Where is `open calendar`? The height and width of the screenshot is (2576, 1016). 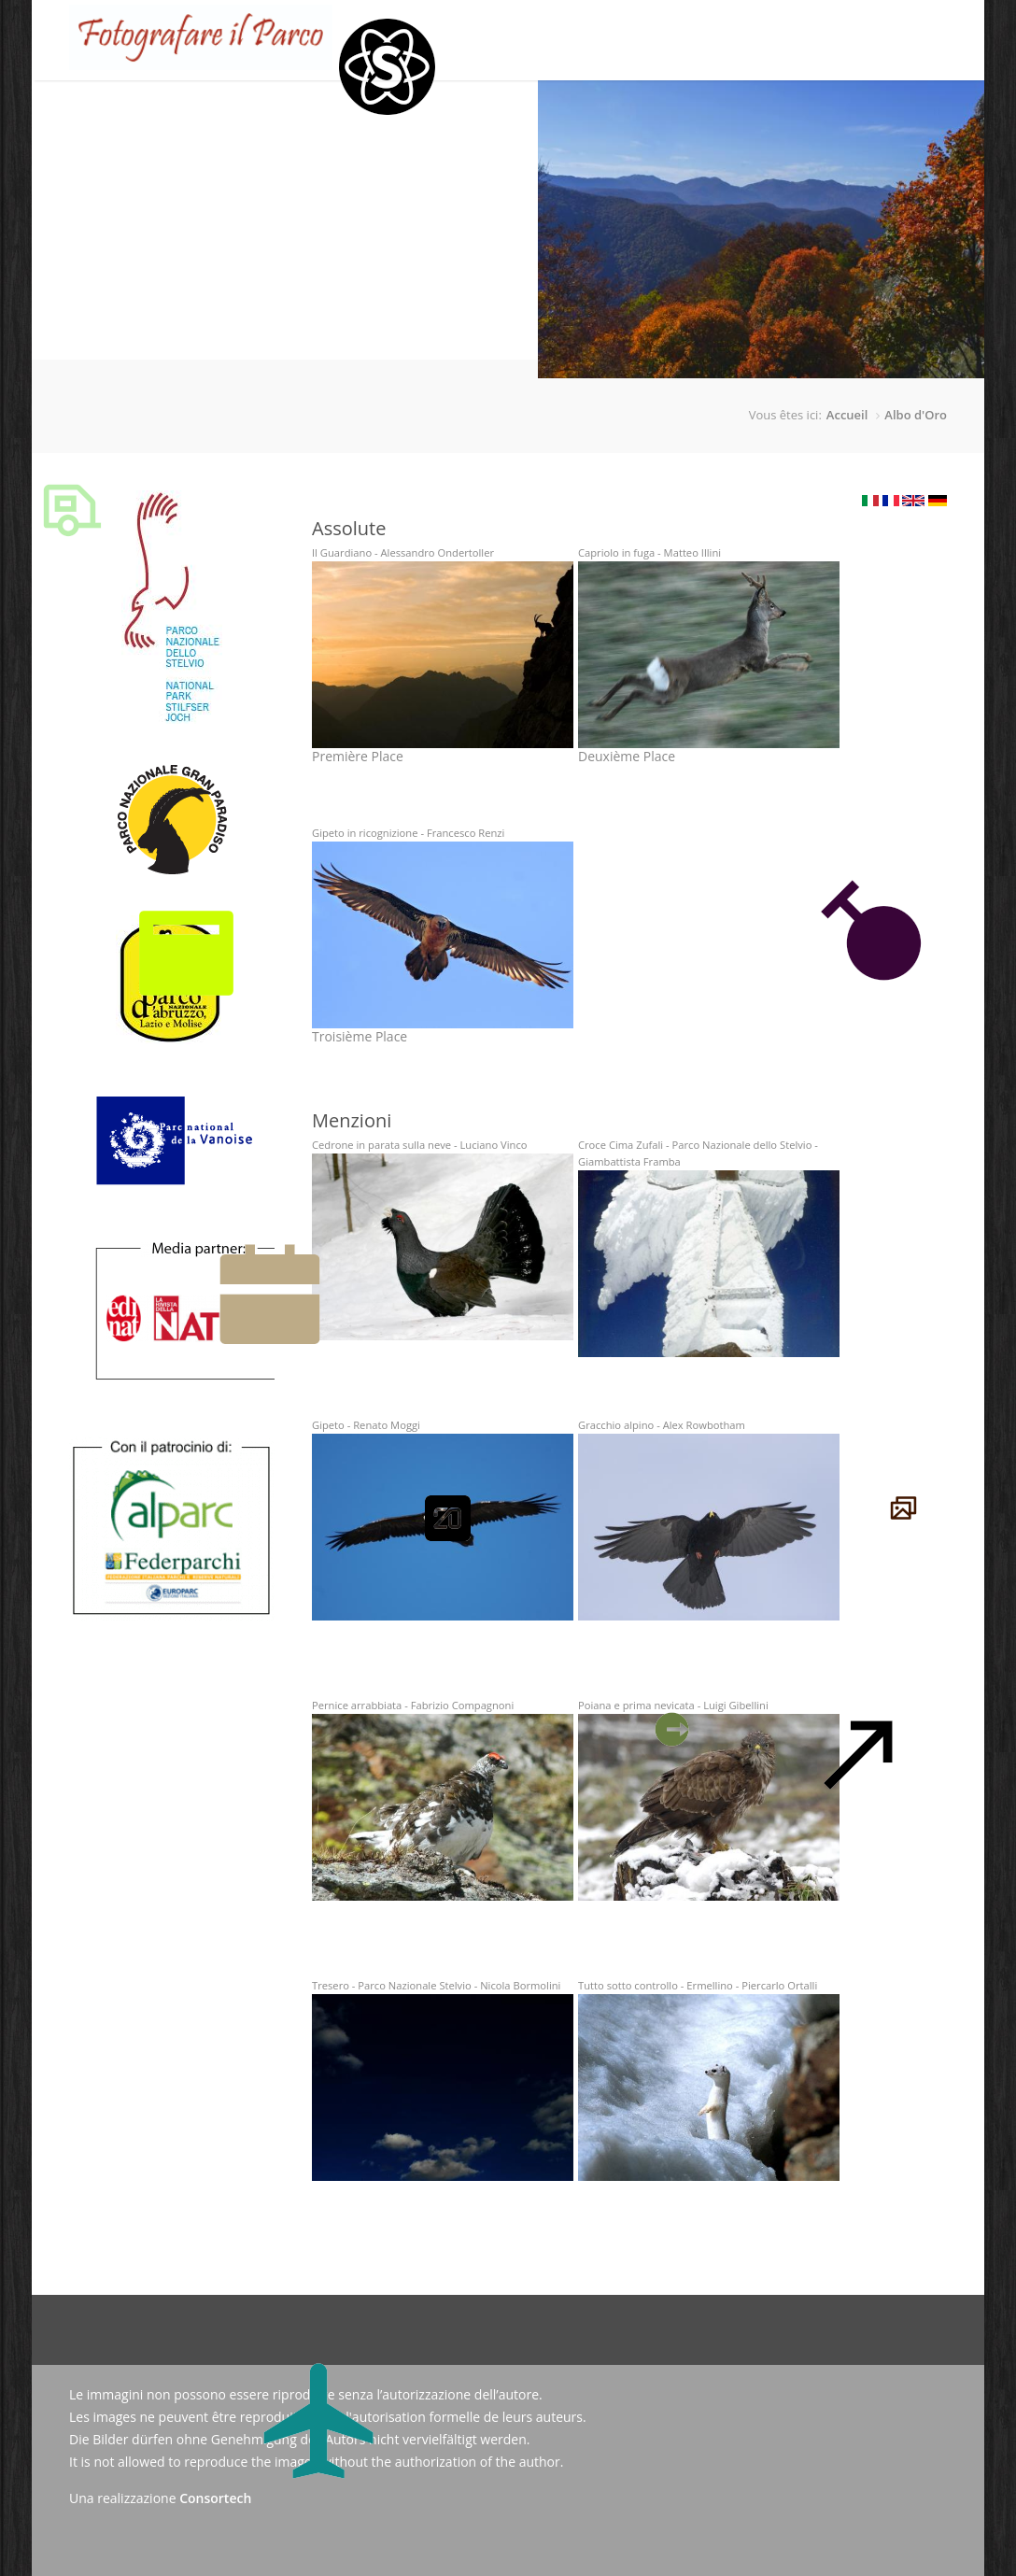 open calendar is located at coordinates (270, 1299).